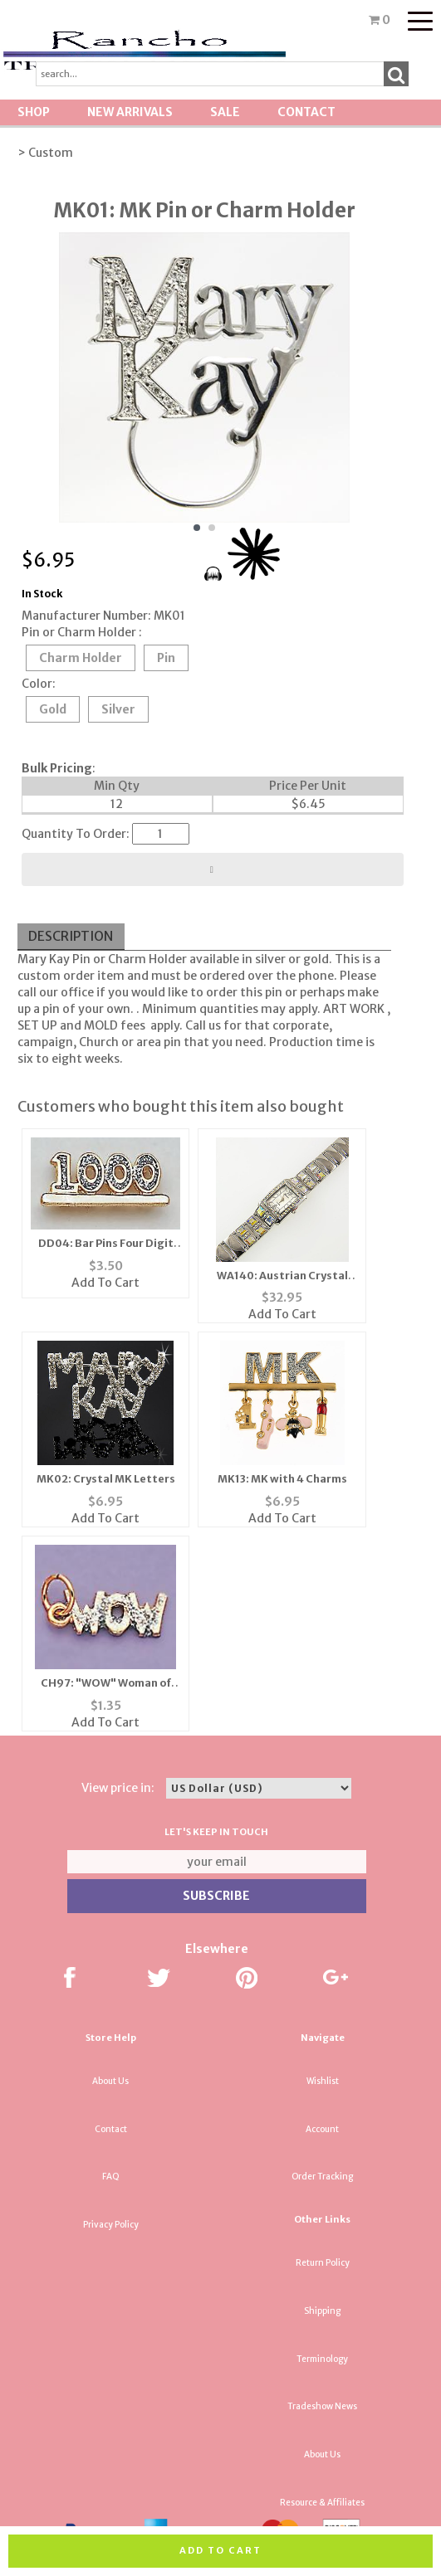 The height and width of the screenshot is (2576, 441). Describe the element at coordinates (253, 553) in the screenshot. I see `open the Claude AI assistant app` at that location.